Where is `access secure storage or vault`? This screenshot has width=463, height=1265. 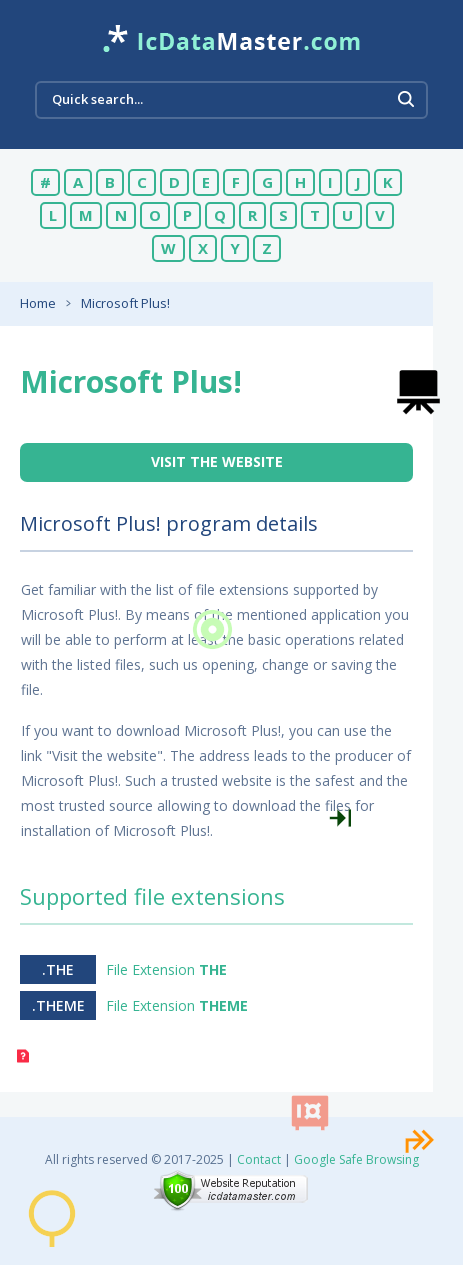
access secure storage or vault is located at coordinates (310, 1112).